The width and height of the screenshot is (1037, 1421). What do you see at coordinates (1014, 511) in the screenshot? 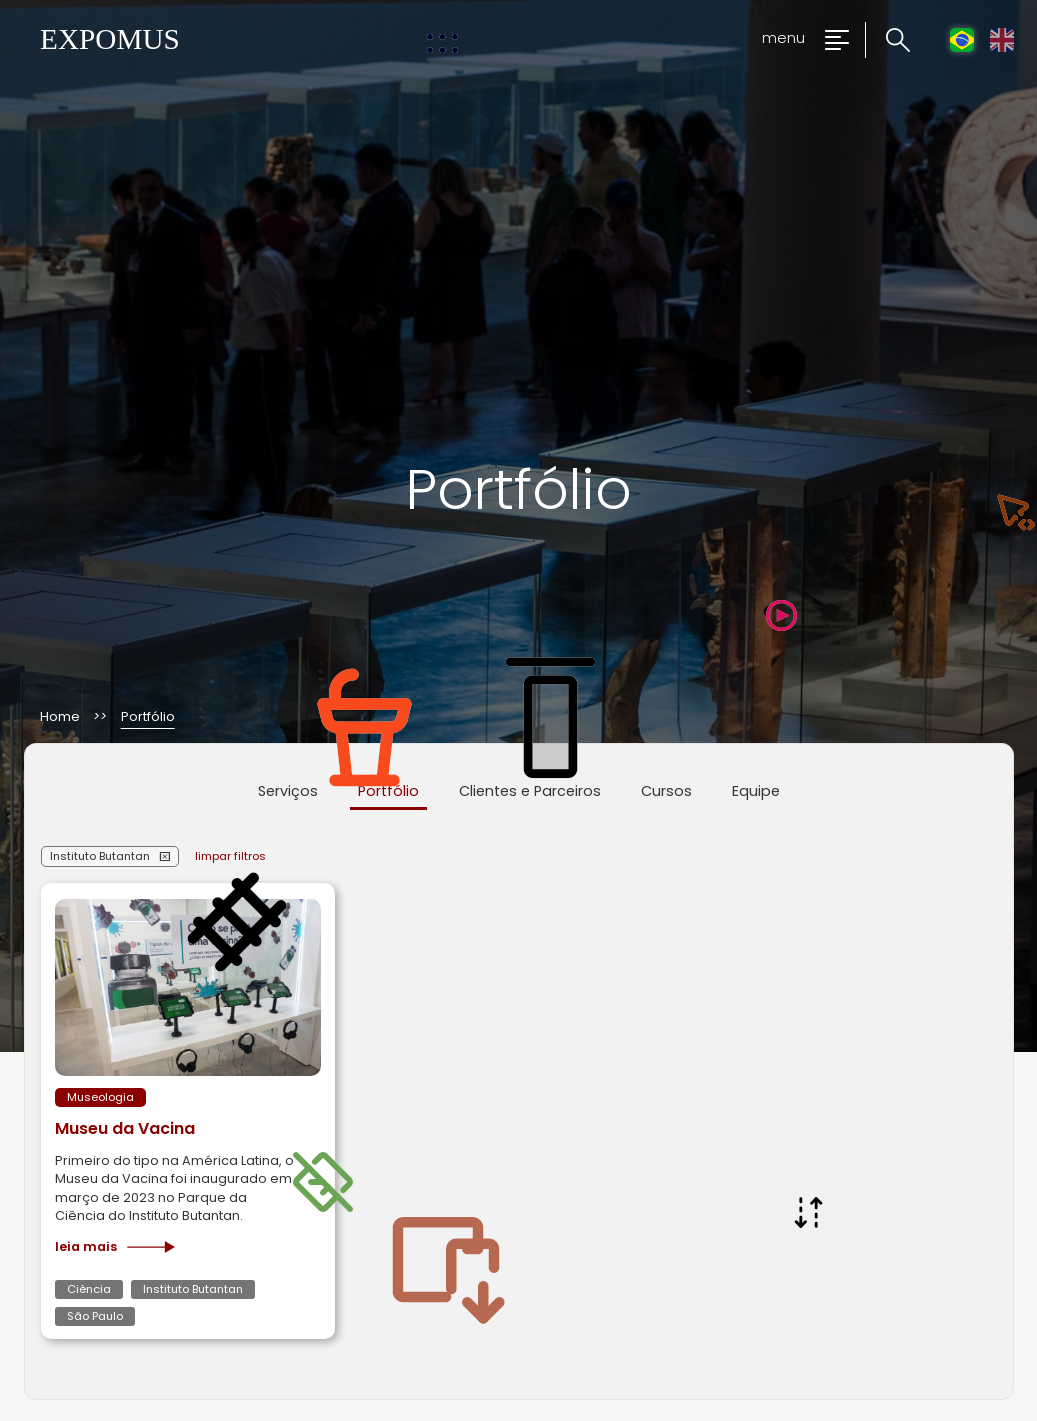
I see `access developer cursor or pointer settings` at bounding box center [1014, 511].